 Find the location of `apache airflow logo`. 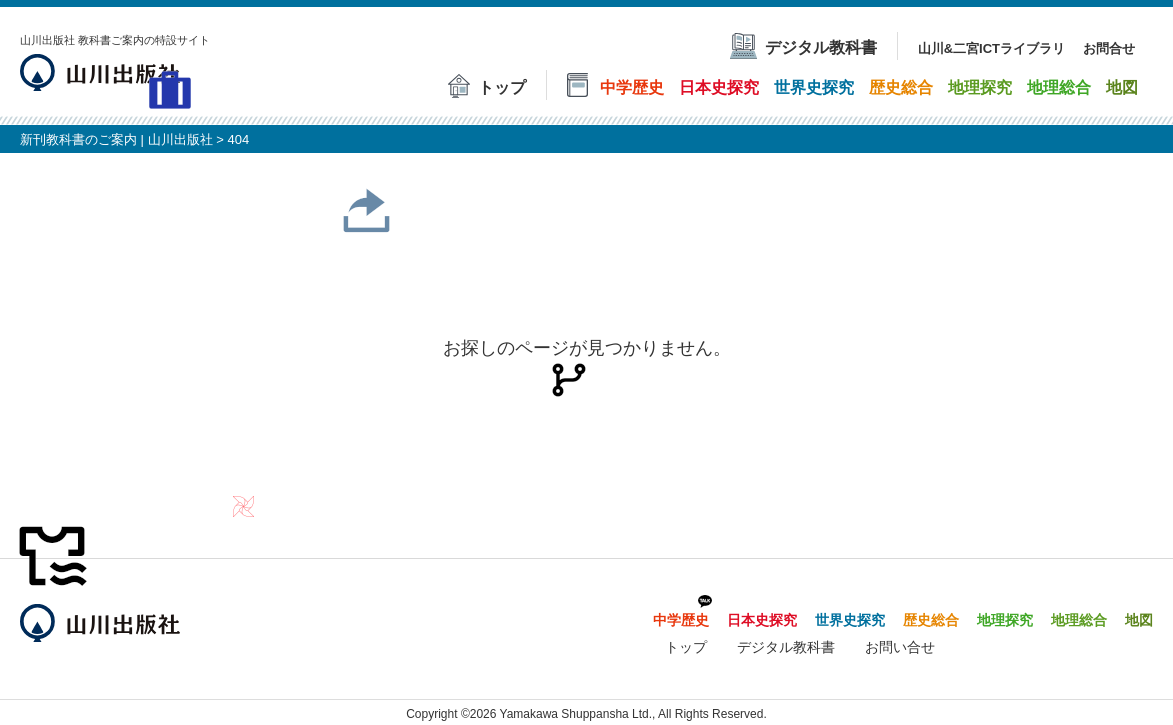

apache airflow logo is located at coordinates (243, 506).